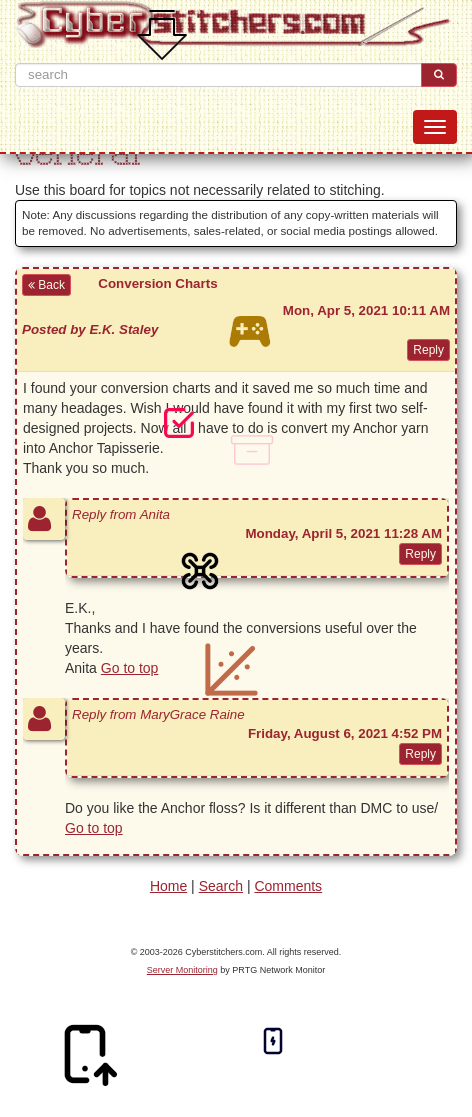  I want to click on view covariate analysis chart, so click(231, 669).